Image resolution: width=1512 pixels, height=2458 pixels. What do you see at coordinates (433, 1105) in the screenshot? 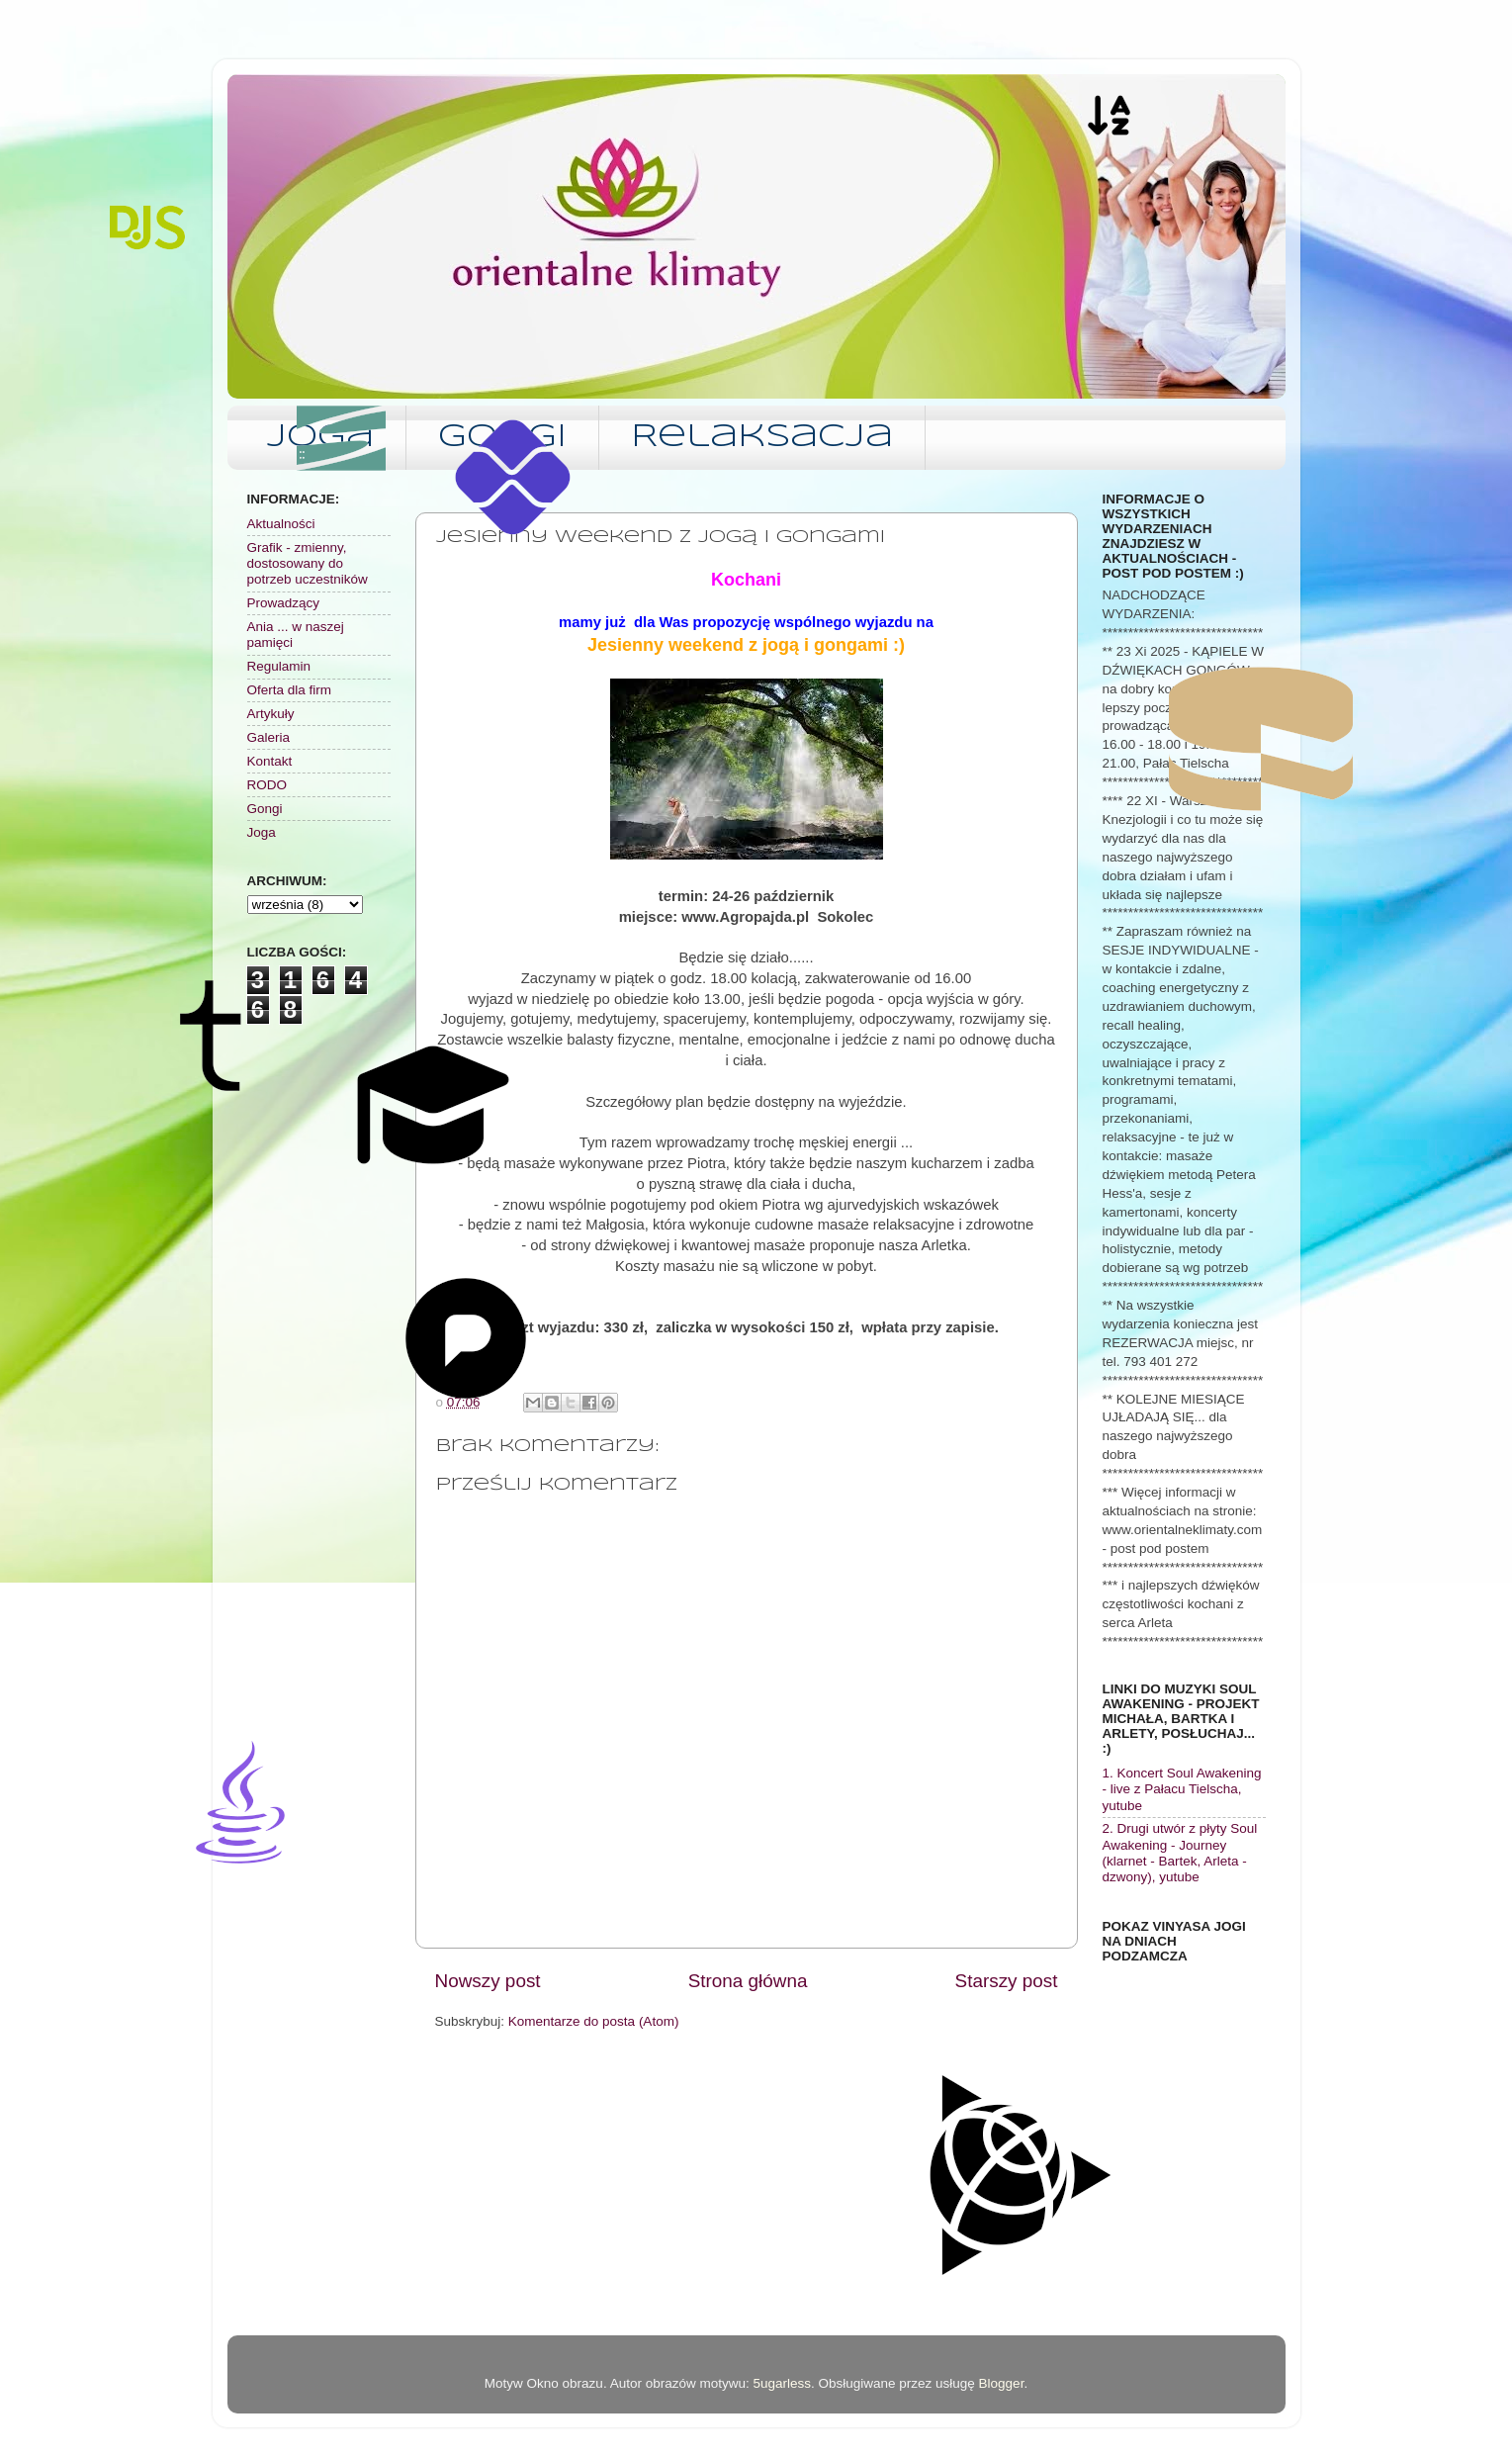
I see `access education or learning resources` at bounding box center [433, 1105].